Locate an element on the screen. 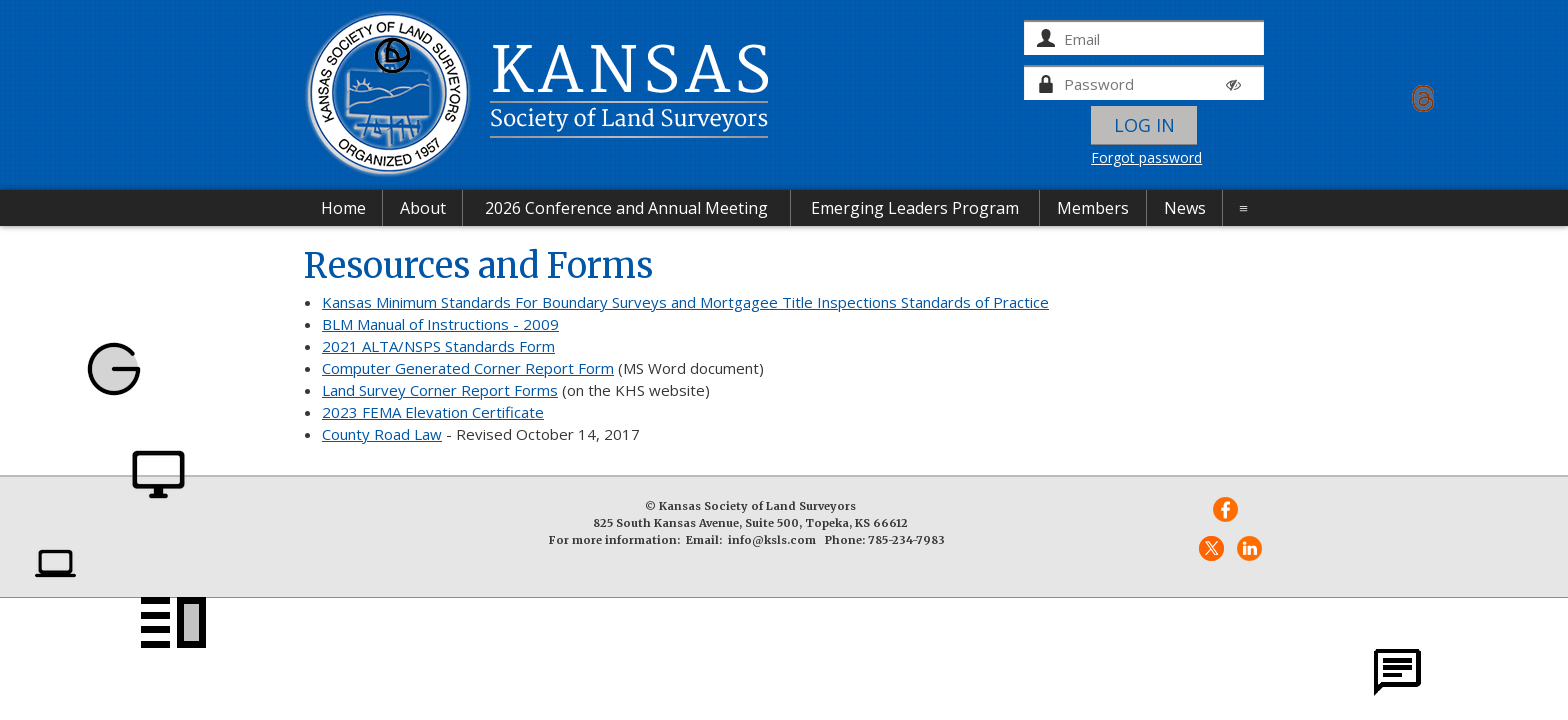  open chat or messaging is located at coordinates (1397, 672).